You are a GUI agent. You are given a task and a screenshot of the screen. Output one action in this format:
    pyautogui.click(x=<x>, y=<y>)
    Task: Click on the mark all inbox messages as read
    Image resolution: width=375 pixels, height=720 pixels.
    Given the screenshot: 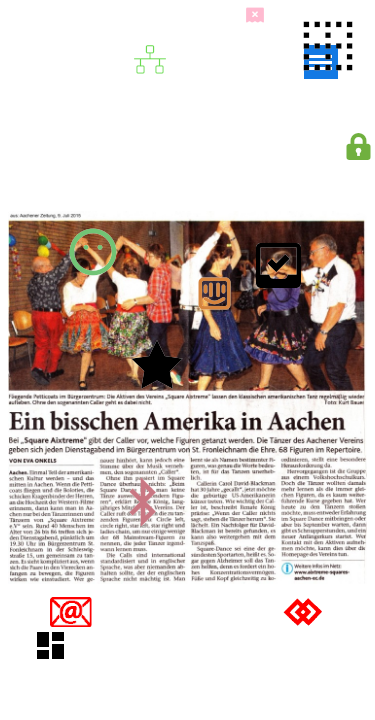 What is the action you would take?
    pyautogui.click(x=278, y=265)
    